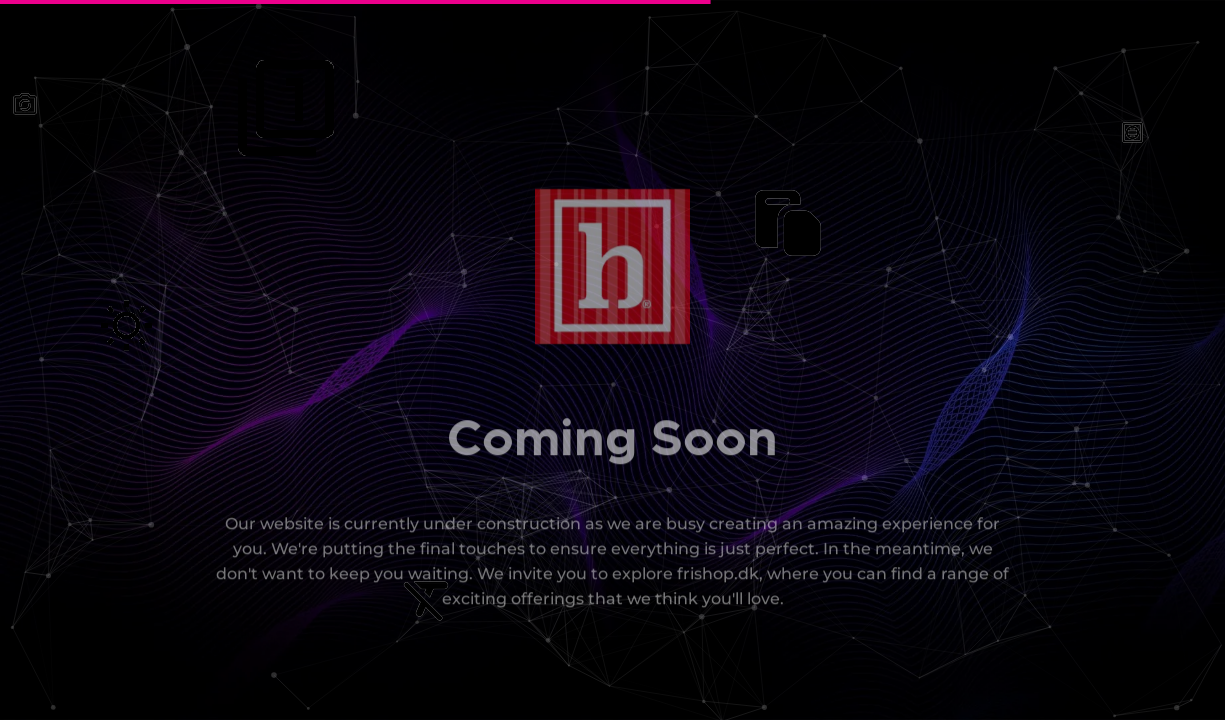 This screenshot has height=720, width=1225. What do you see at coordinates (286, 108) in the screenshot?
I see `indicates the first item in a numbered sequence` at bounding box center [286, 108].